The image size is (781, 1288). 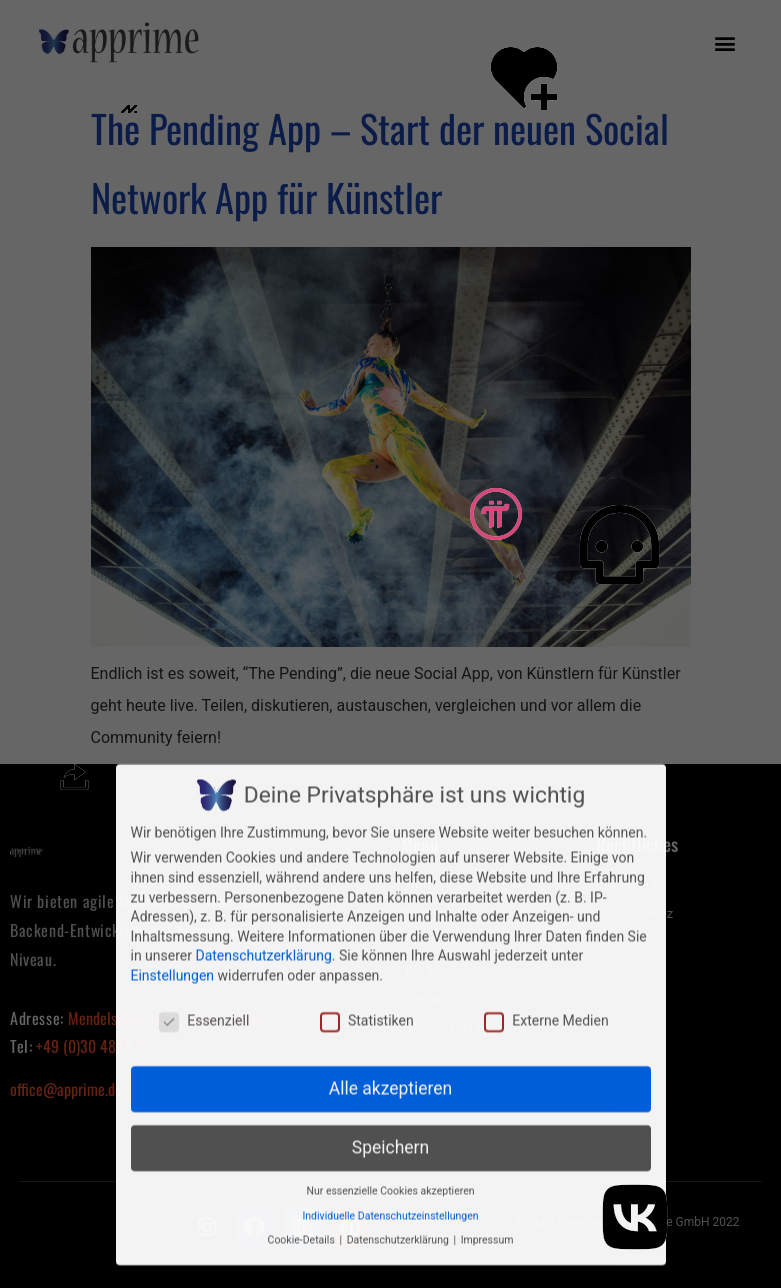 What do you see at coordinates (74, 777) in the screenshot?
I see `share content to another app or person` at bounding box center [74, 777].